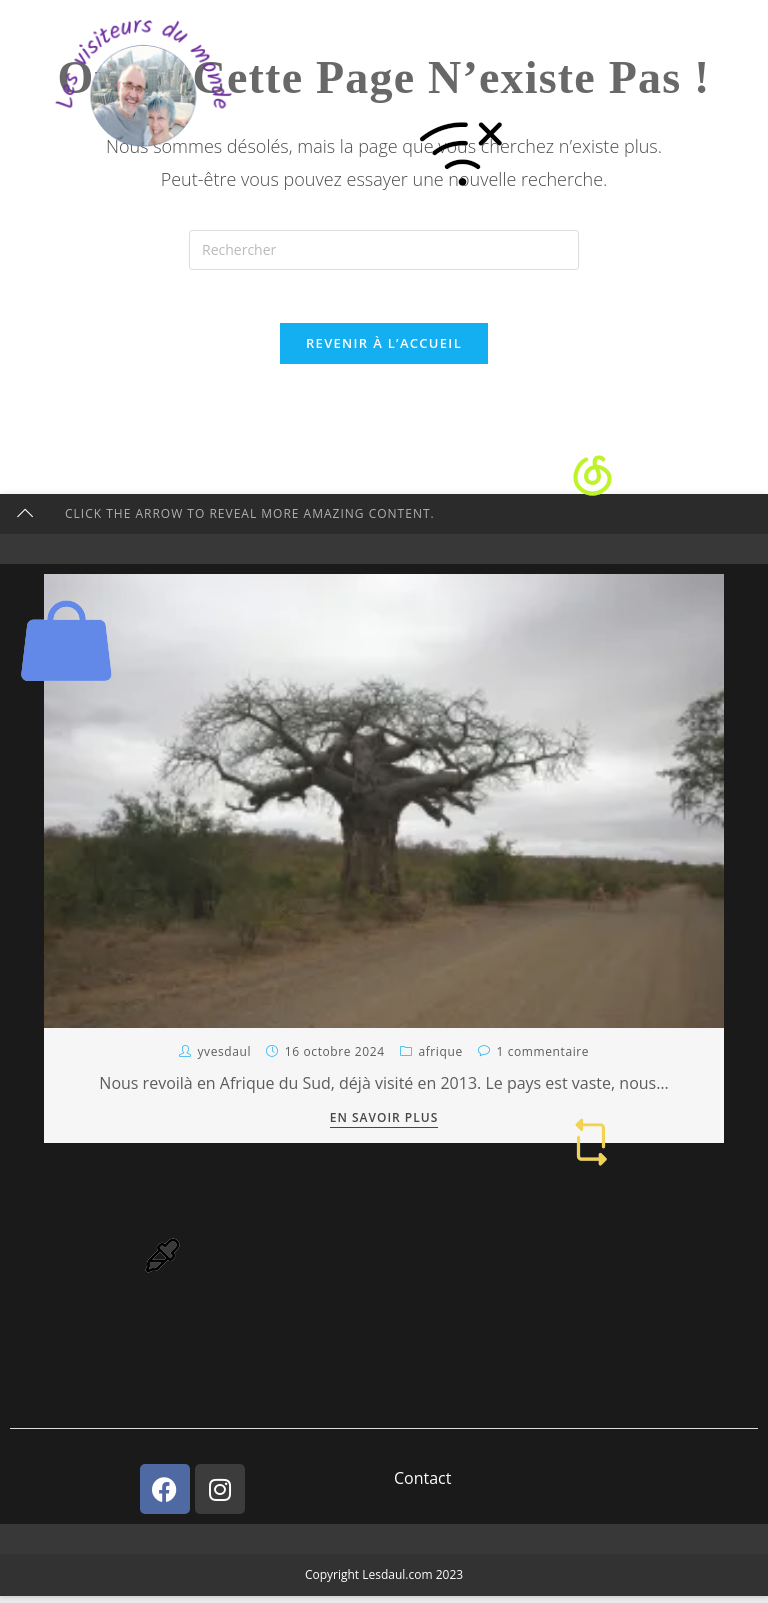 The width and height of the screenshot is (768, 1603). Describe the element at coordinates (462, 152) in the screenshot. I see `no wifi connection available` at that location.